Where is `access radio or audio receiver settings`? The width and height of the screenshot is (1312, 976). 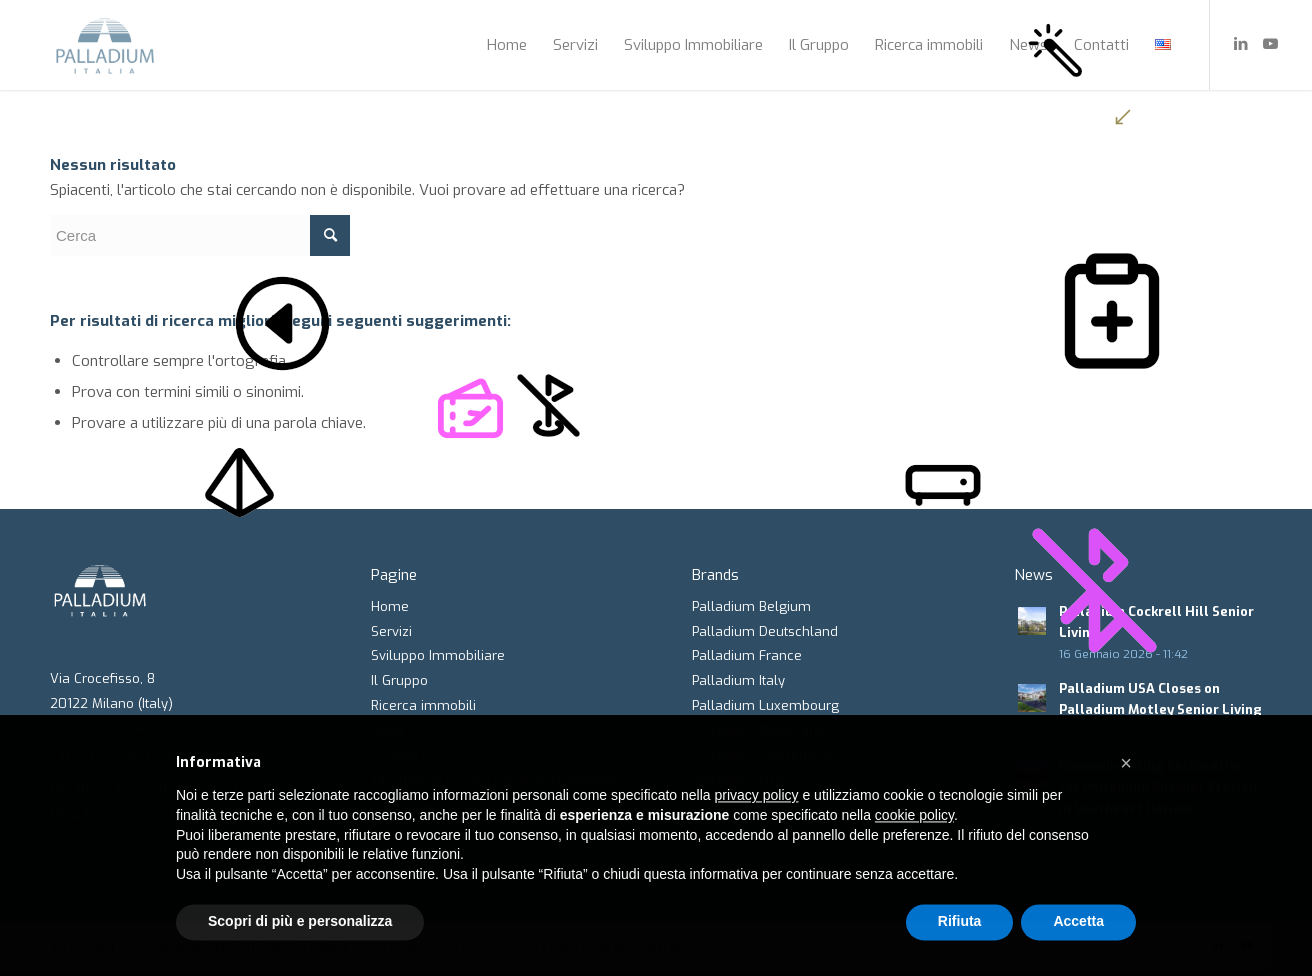
access radio or audio receiver settings is located at coordinates (943, 482).